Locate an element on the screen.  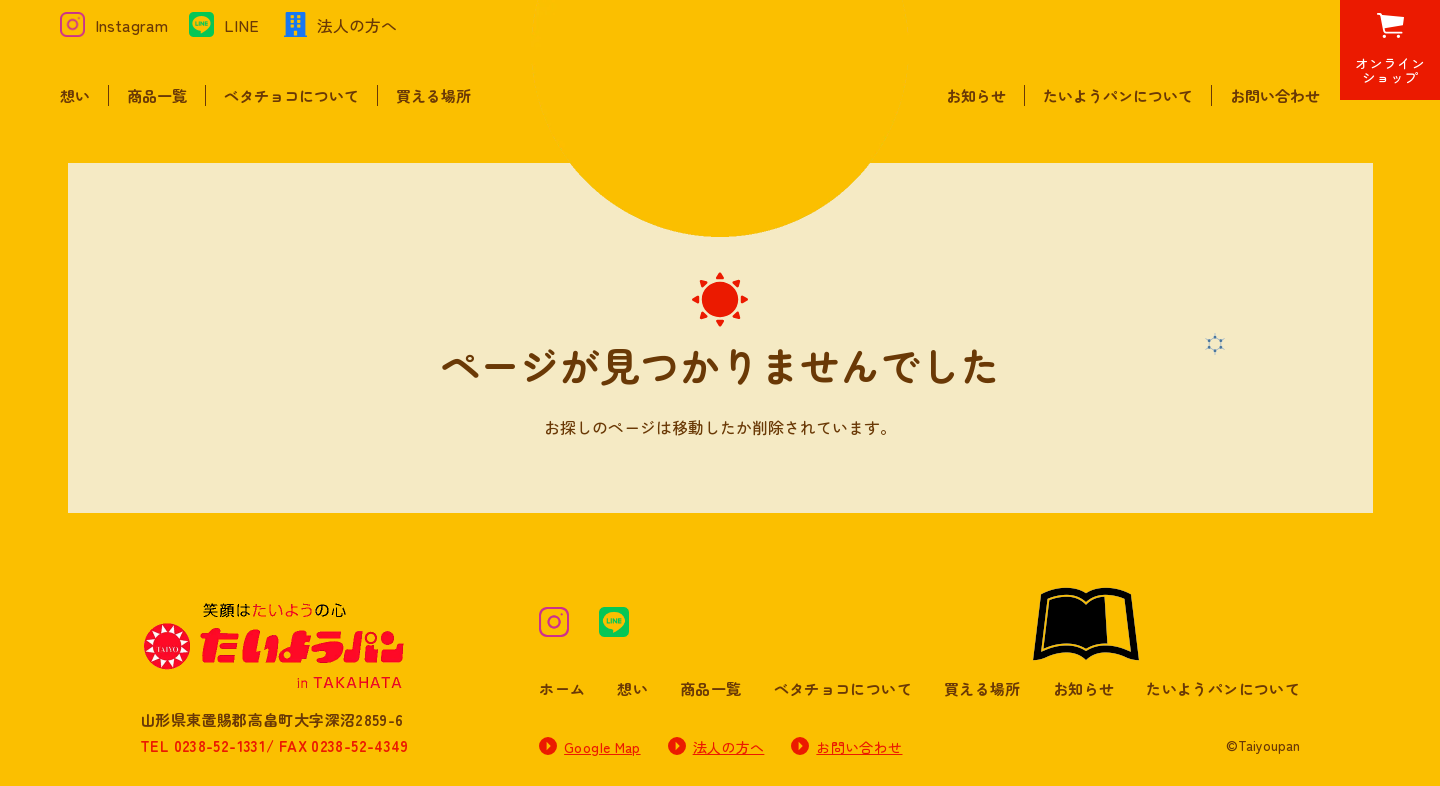
GrapheneOS logo is located at coordinates (1215, 344).